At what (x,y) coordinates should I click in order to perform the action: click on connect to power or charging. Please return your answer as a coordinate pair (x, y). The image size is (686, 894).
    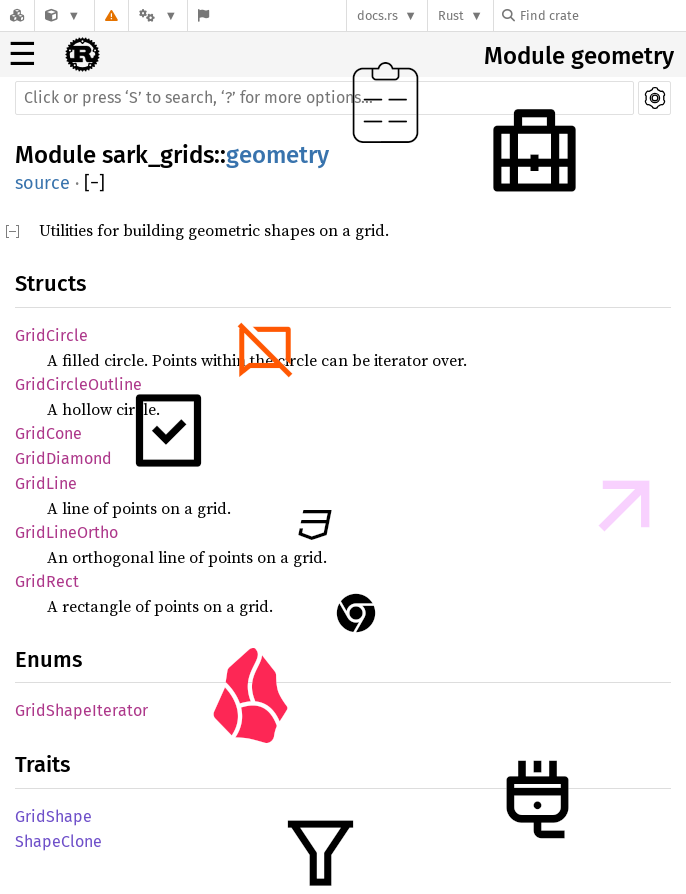
    Looking at the image, I should click on (537, 799).